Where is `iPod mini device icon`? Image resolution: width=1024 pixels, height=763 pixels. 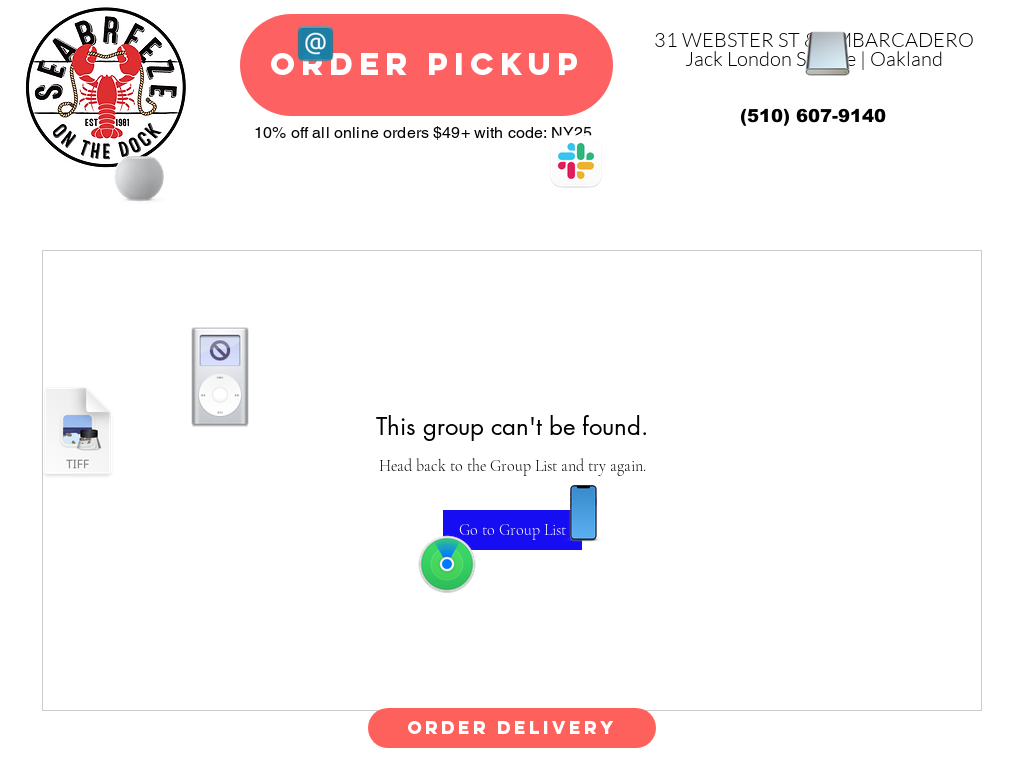 iPod mini device icon is located at coordinates (220, 377).